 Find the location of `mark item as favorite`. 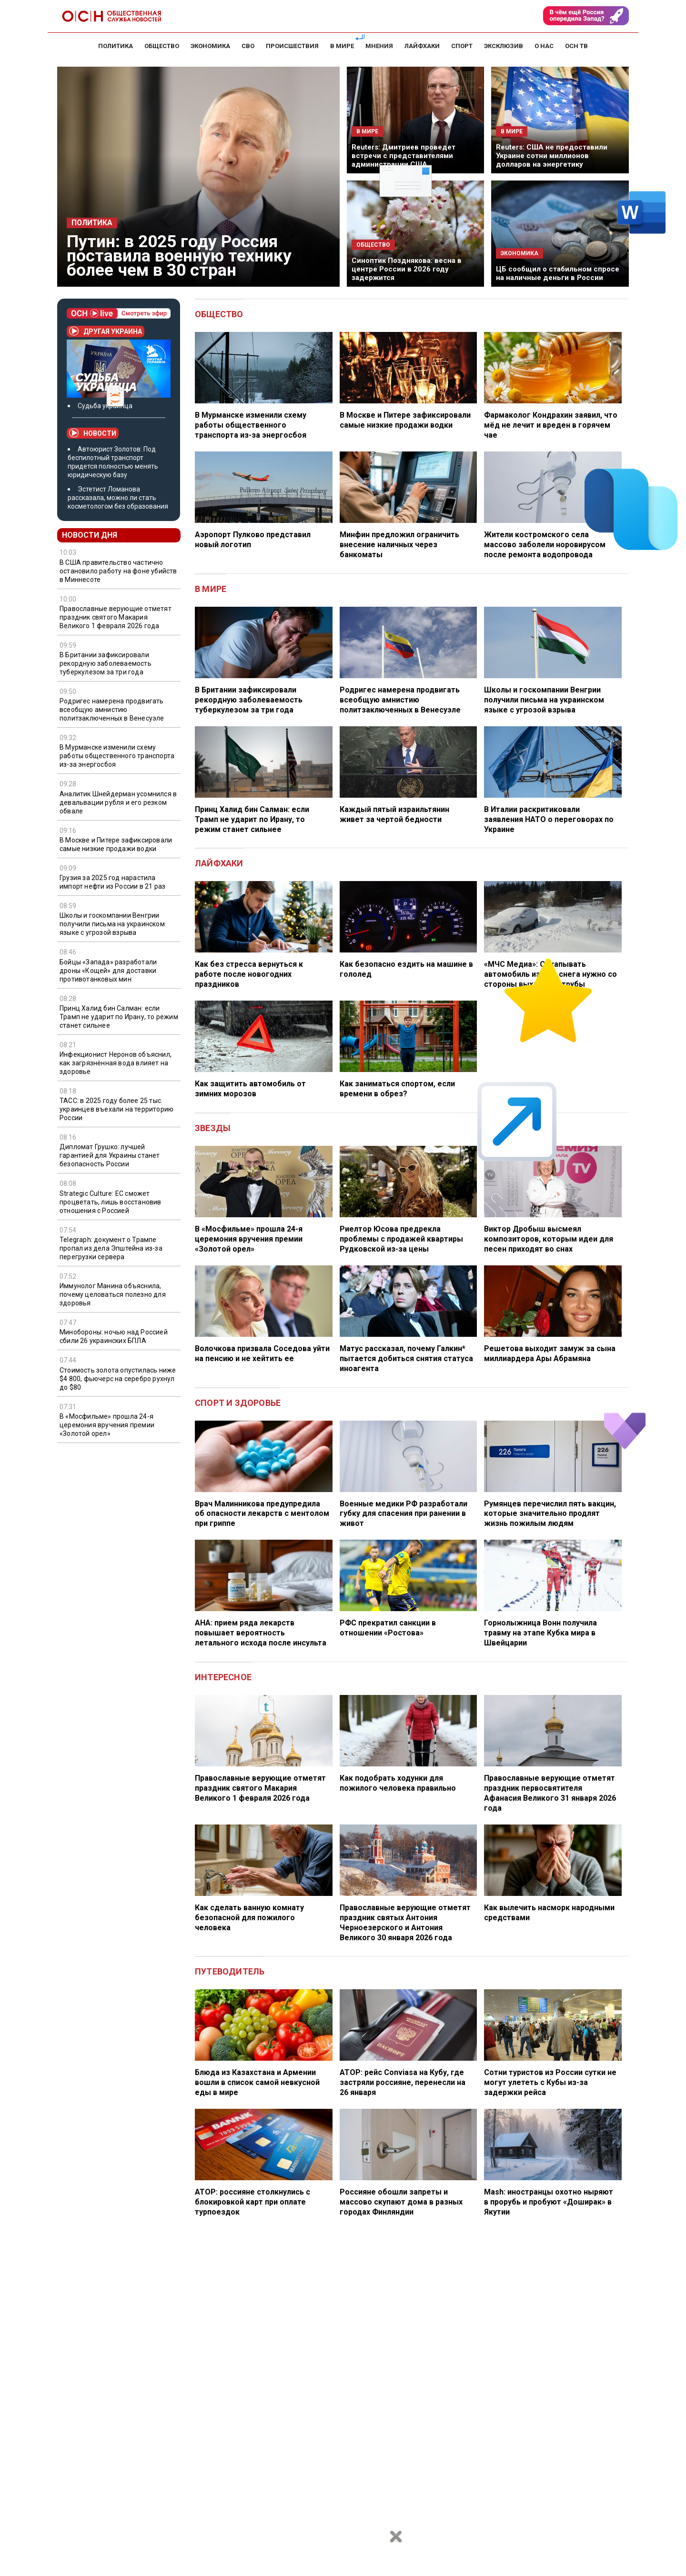

mark item as favorite is located at coordinates (548, 1000).